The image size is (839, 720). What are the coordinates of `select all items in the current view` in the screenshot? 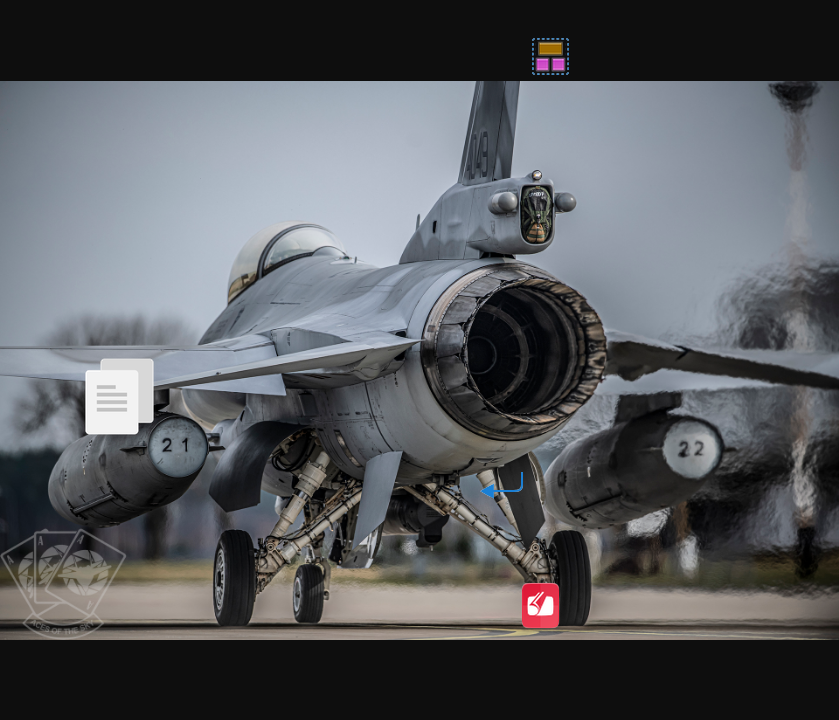 It's located at (550, 56).